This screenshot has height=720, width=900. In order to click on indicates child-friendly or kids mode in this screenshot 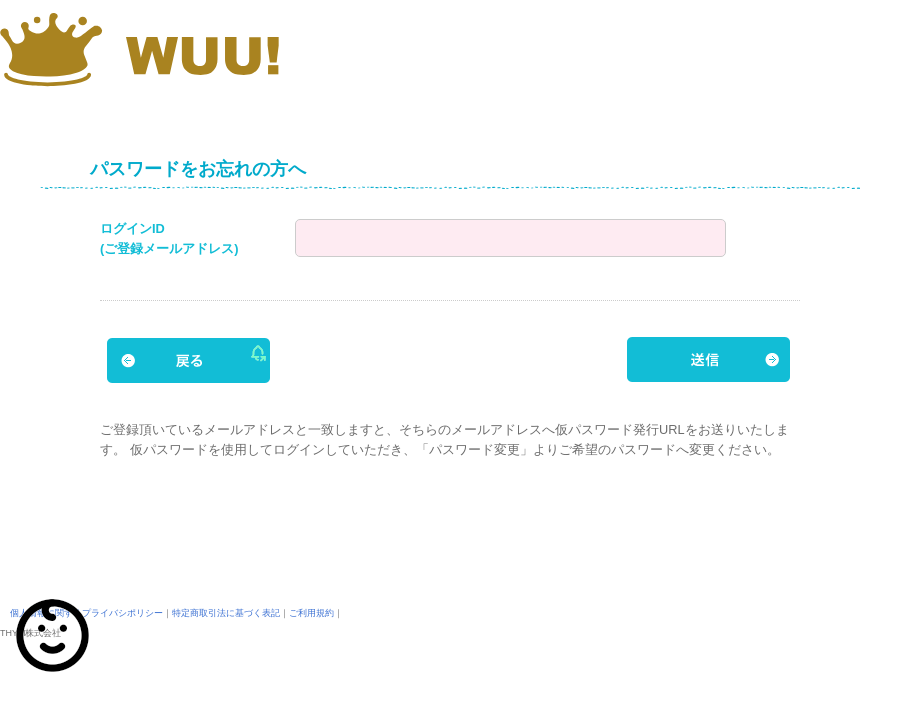, I will do `click(52, 635)`.